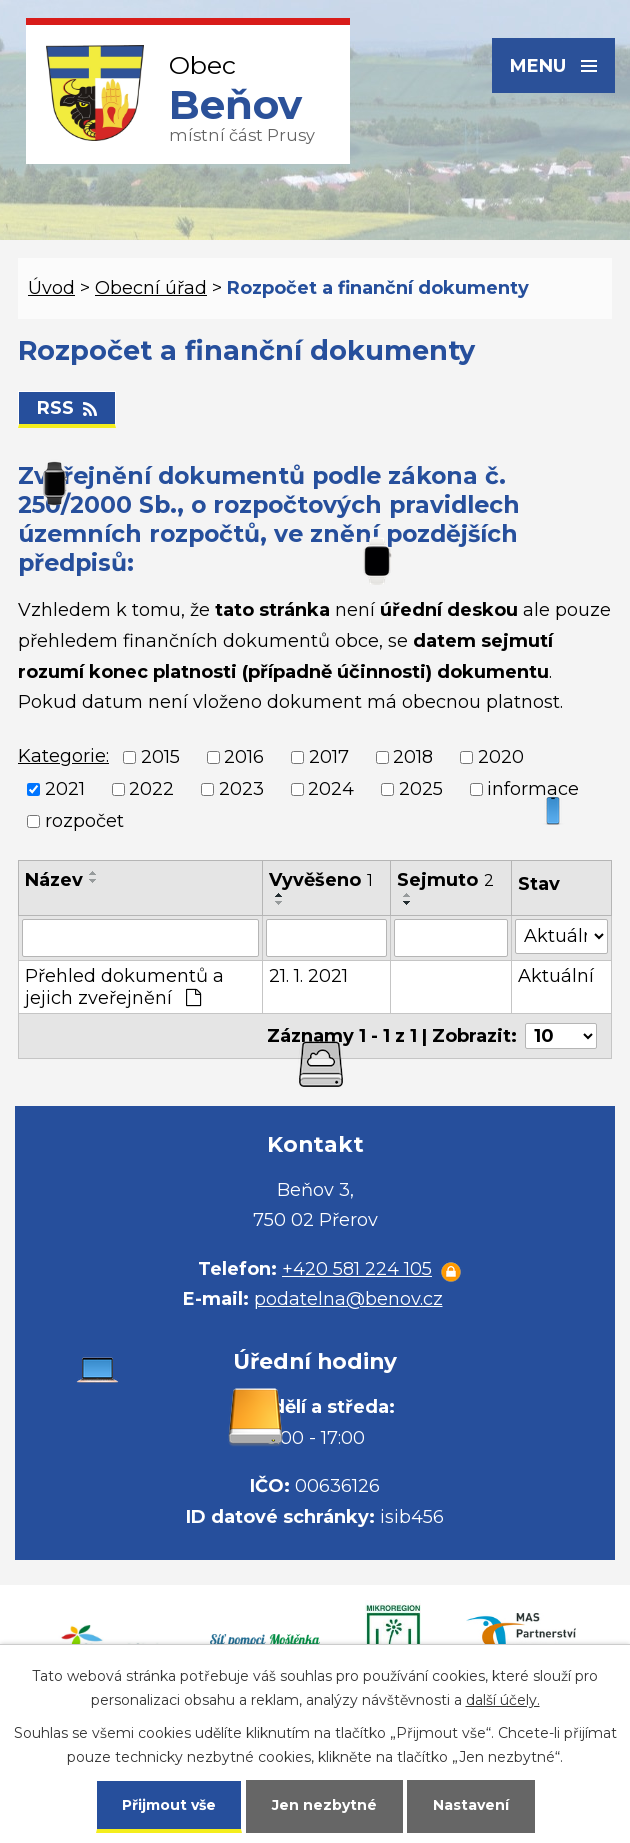 Image resolution: width=630 pixels, height=1843 pixels. I want to click on indicates a file or folder is read-only, so click(451, 1272).